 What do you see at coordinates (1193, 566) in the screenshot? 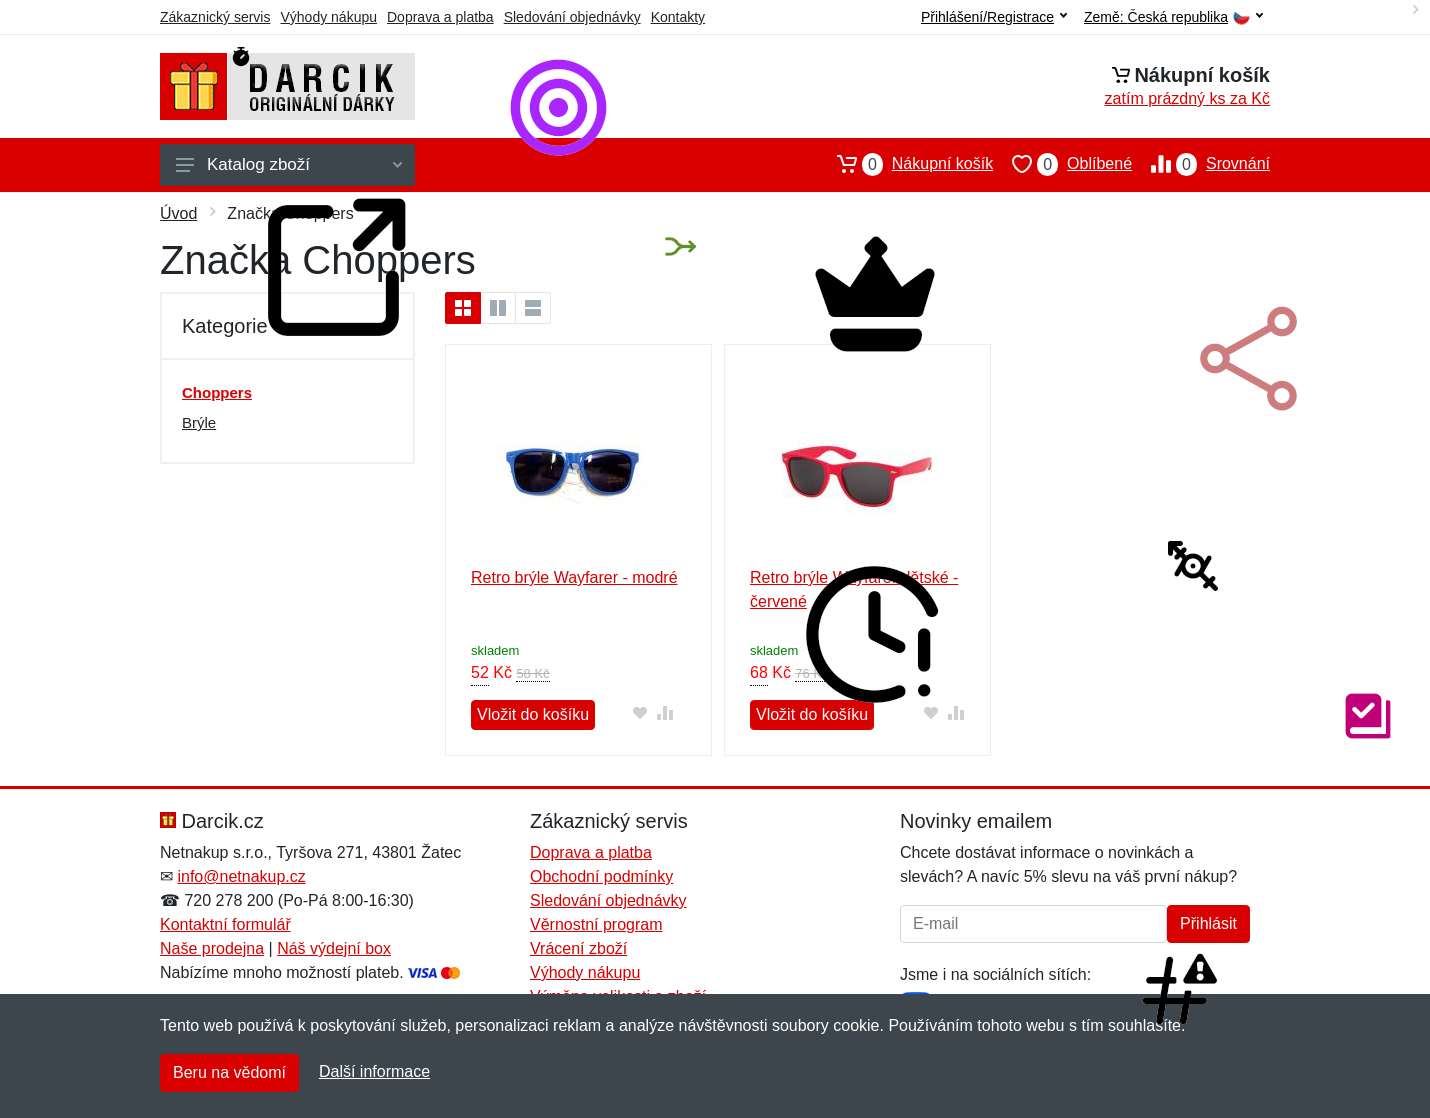
I see `indicates genderfluid identity option` at bounding box center [1193, 566].